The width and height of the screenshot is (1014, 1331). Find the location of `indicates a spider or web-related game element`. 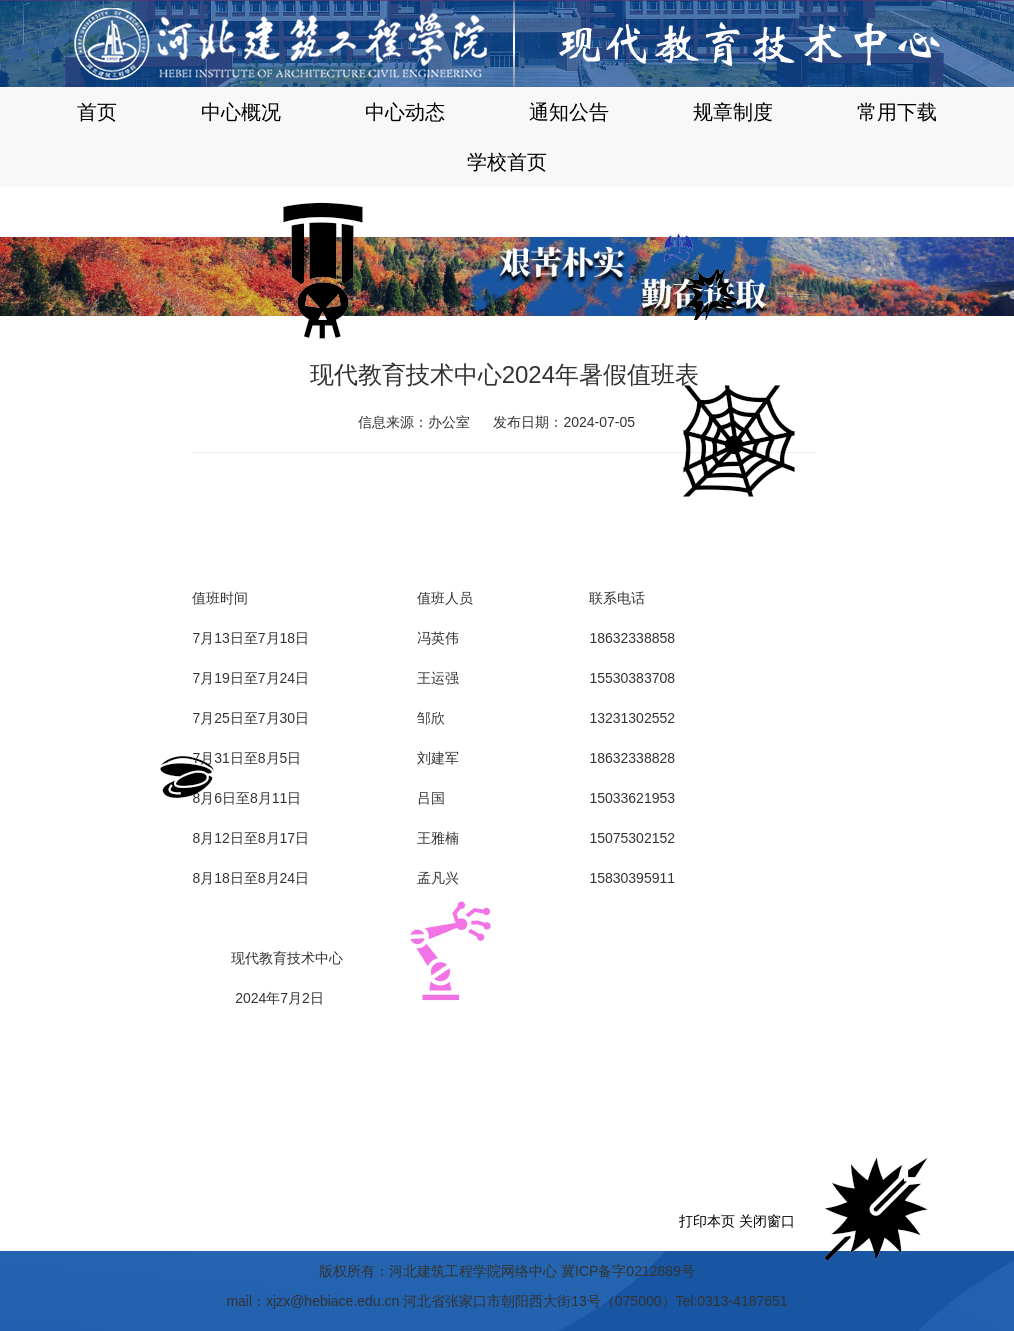

indicates a spider or web-related game element is located at coordinates (739, 441).